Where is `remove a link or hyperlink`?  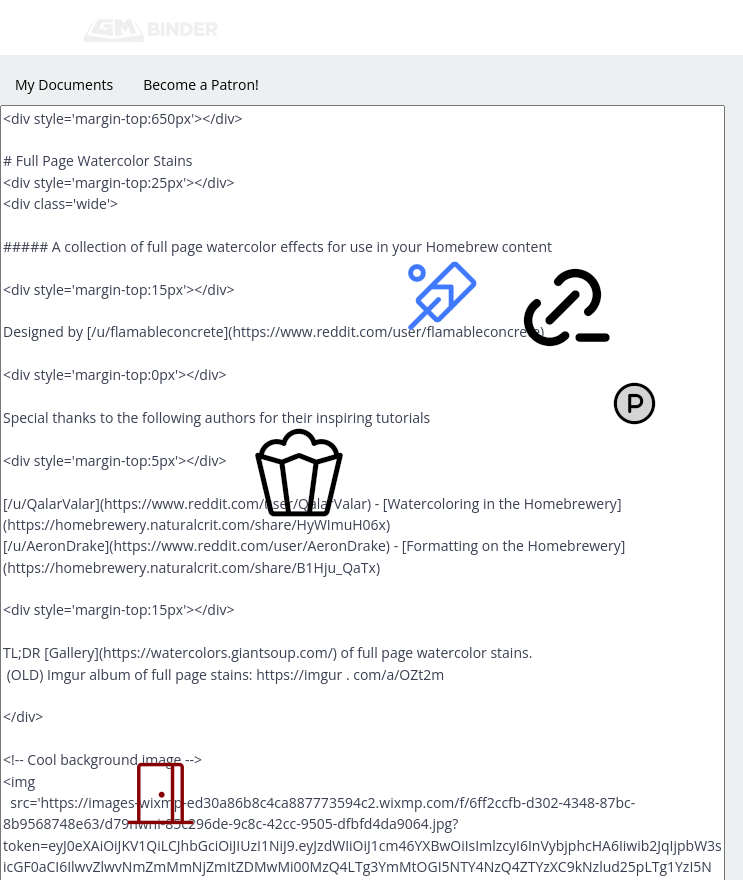 remove a link or hyperlink is located at coordinates (562, 307).